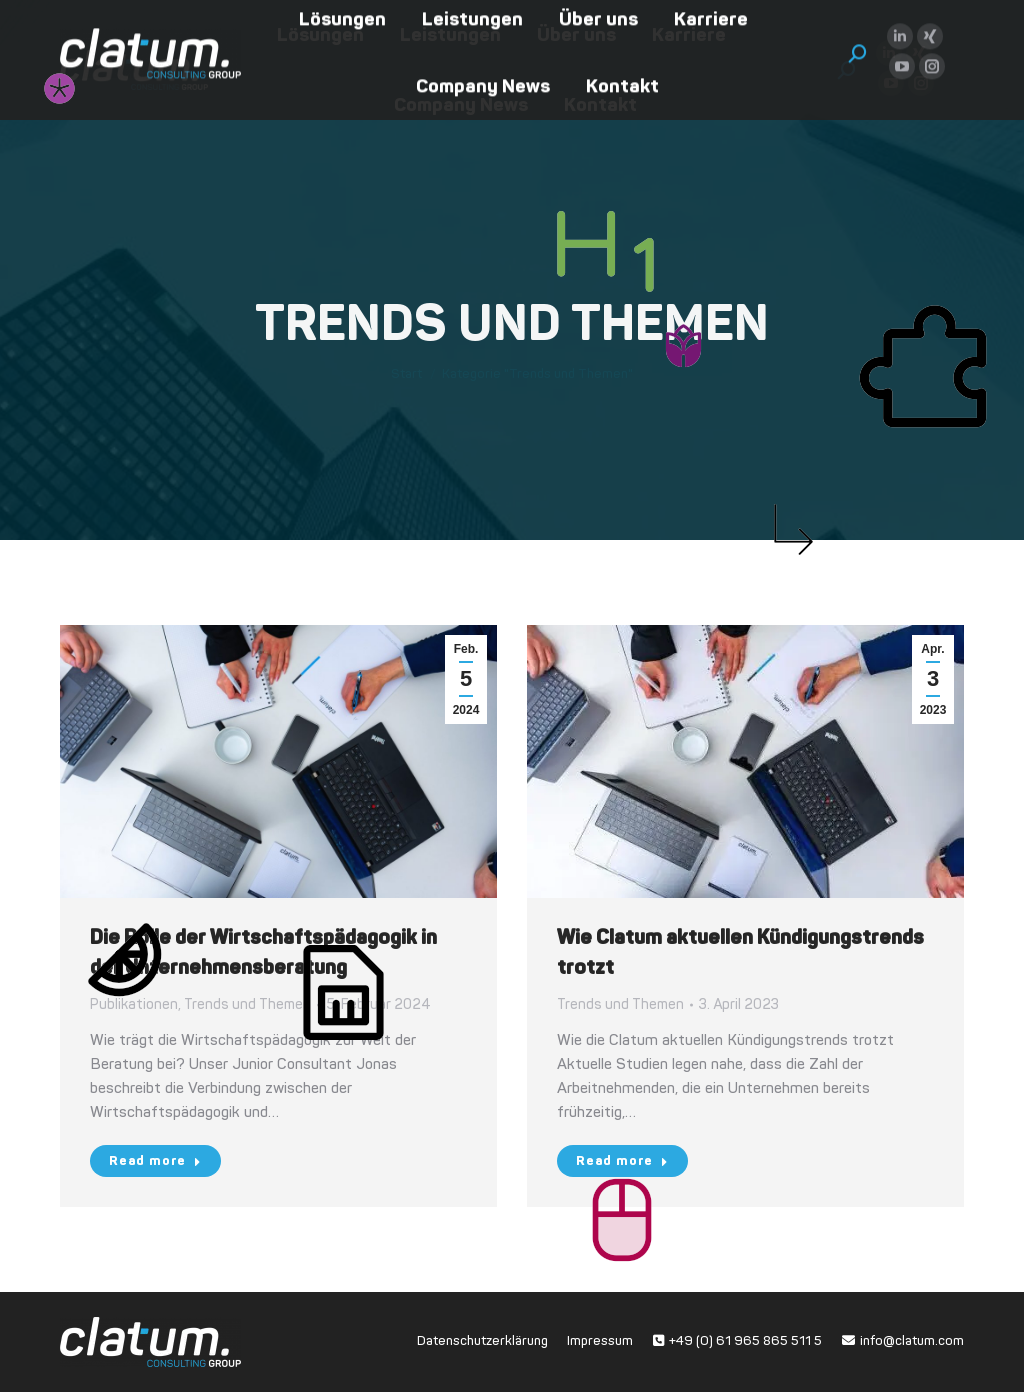  I want to click on filter by grain or wheat products, so click(683, 346).